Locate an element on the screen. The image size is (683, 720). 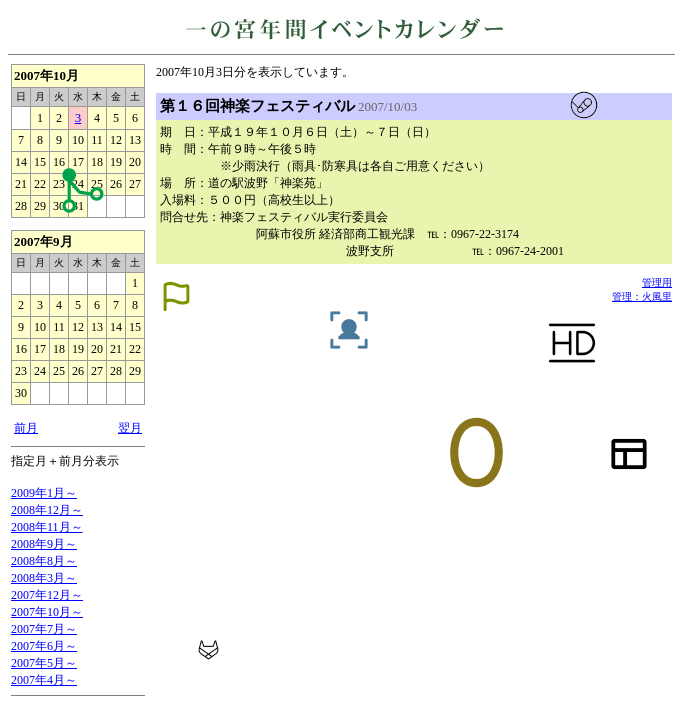
change page layout or view is located at coordinates (629, 454).